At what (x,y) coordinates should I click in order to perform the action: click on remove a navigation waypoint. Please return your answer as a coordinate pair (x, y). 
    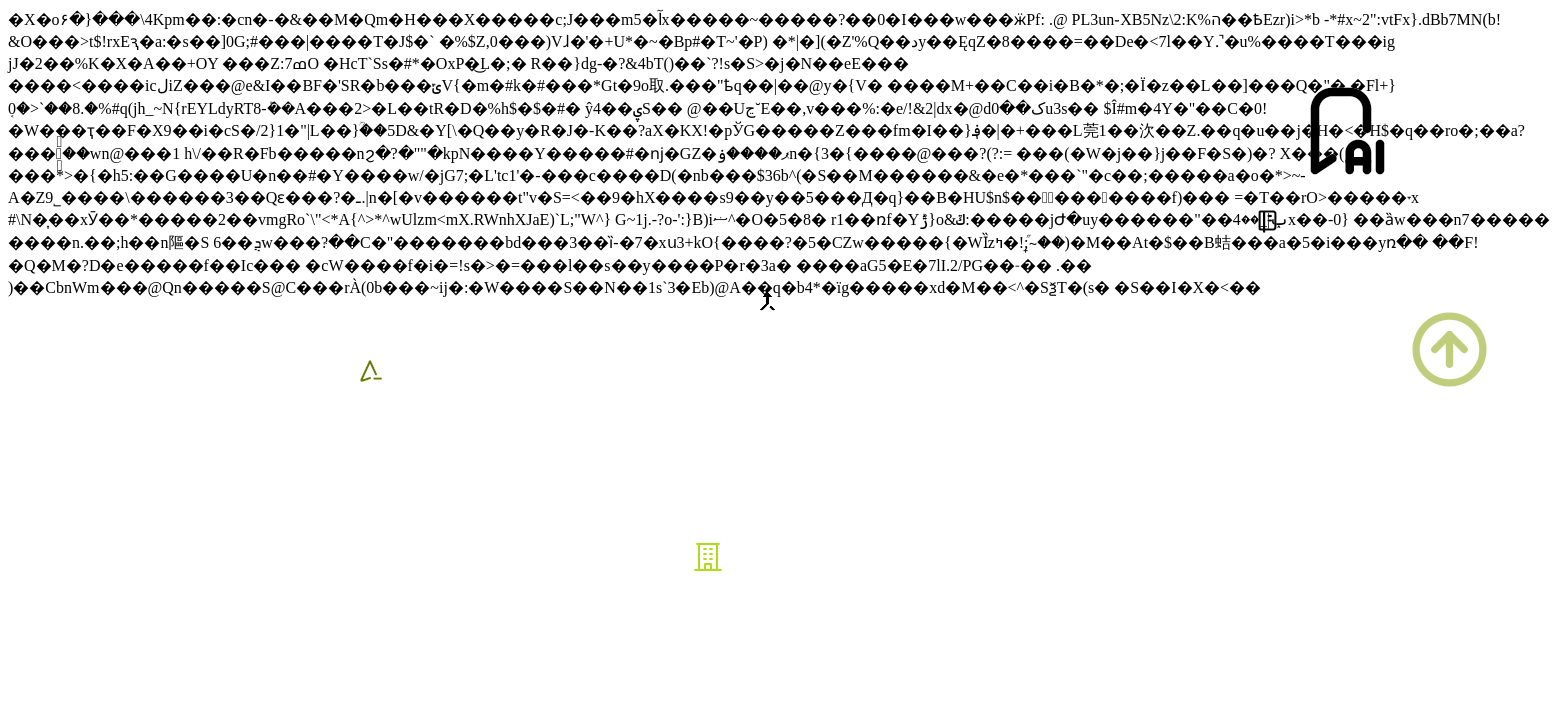
    Looking at the image, I should click on (370, 371).